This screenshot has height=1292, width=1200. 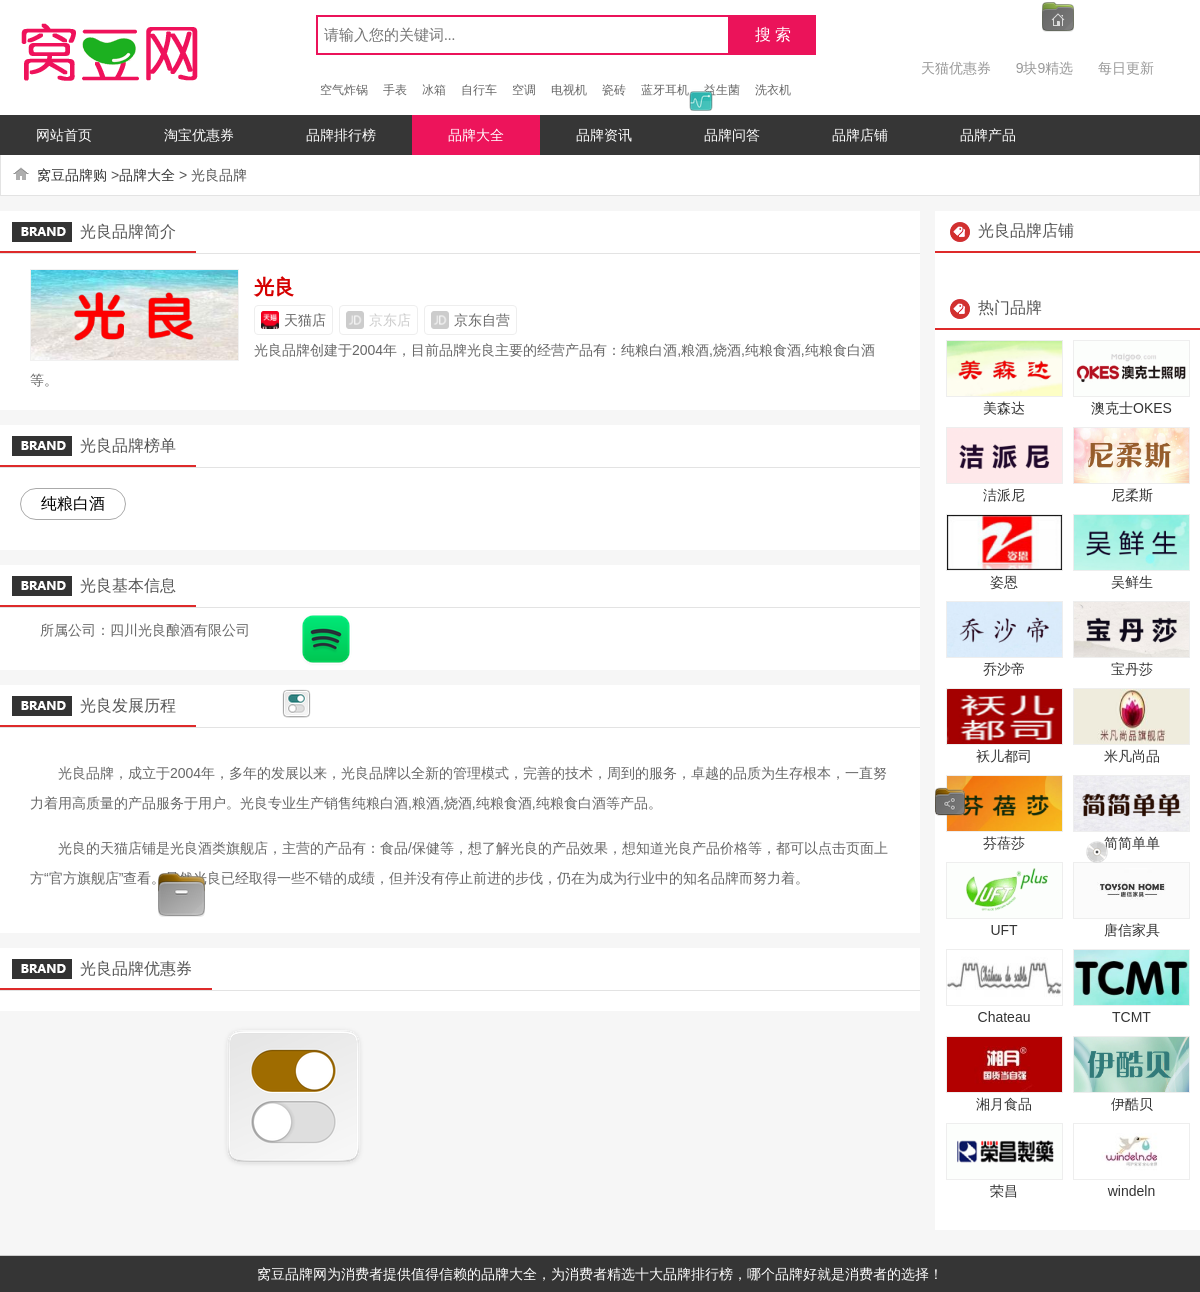 What do you see at coordinates (181, 894) in the screenshot?
I see `open the file manager application` at bounding box center [181, 894].